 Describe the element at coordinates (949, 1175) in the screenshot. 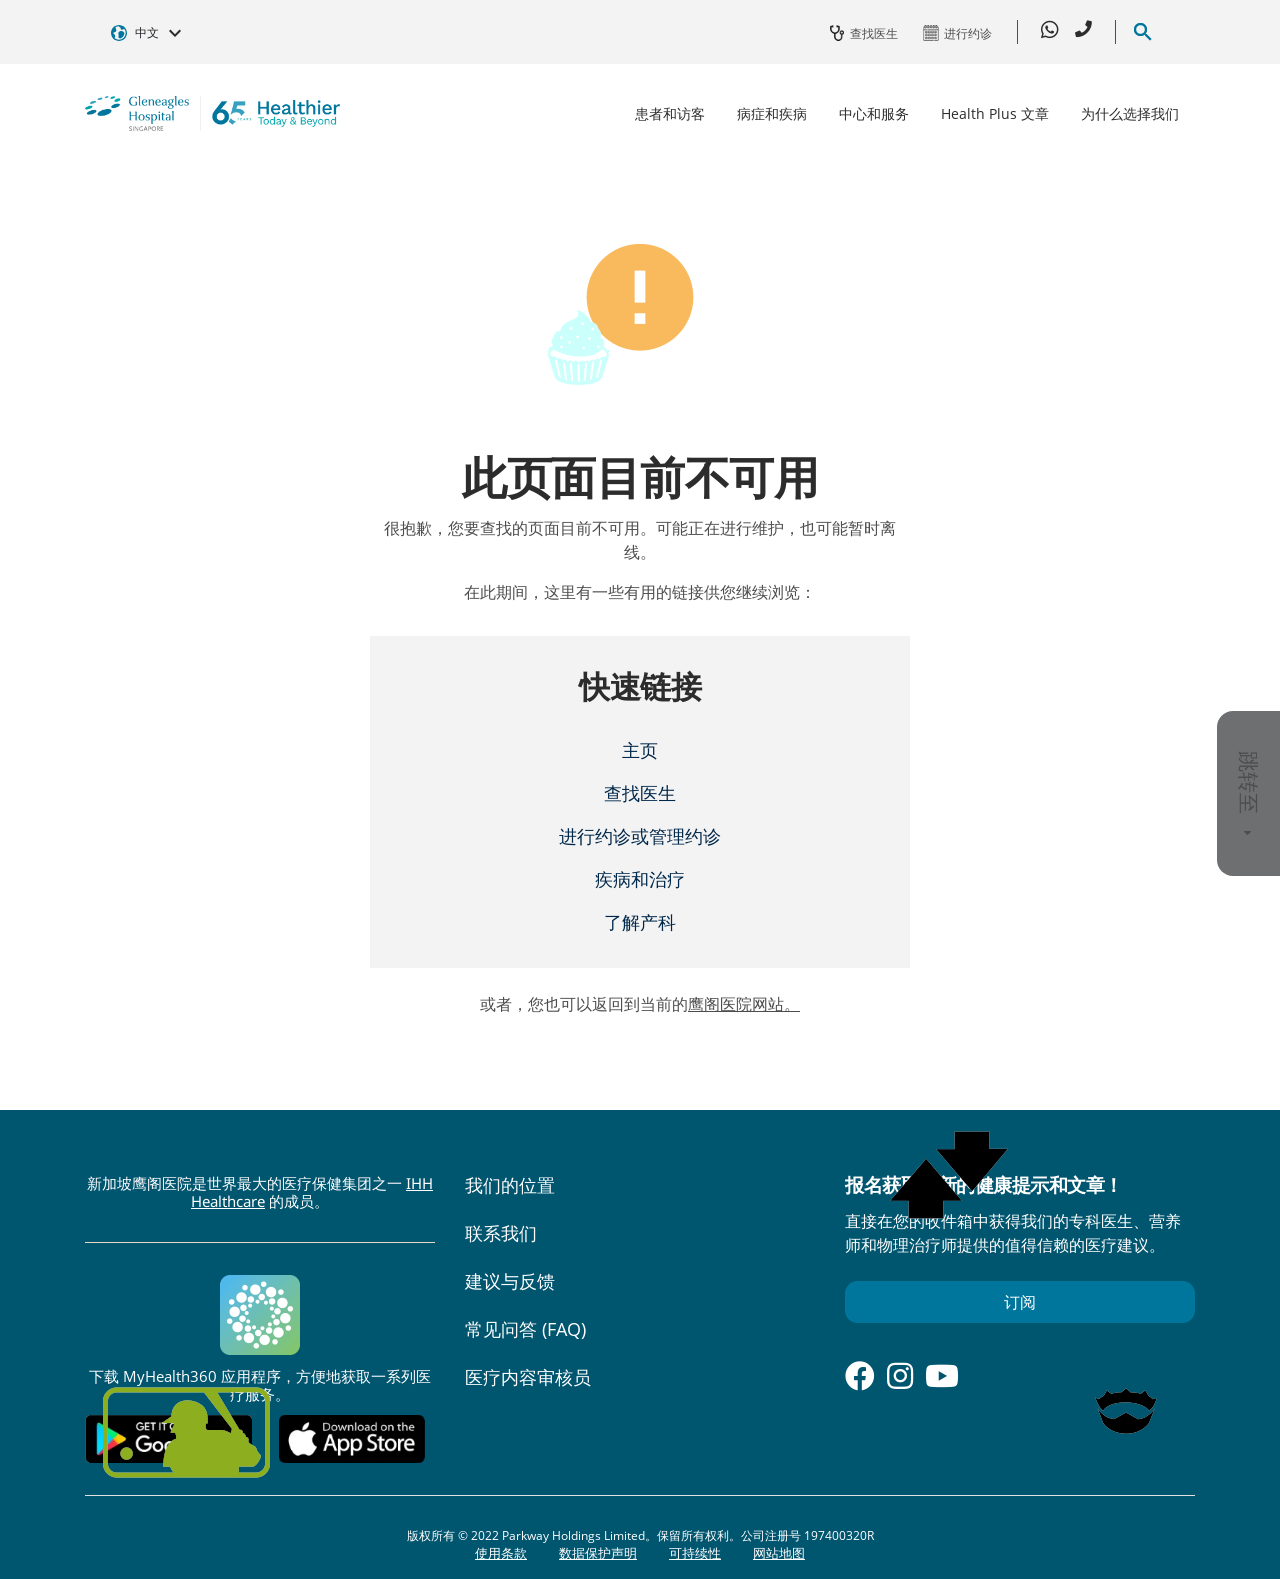

I see `betfair logo` at that location.